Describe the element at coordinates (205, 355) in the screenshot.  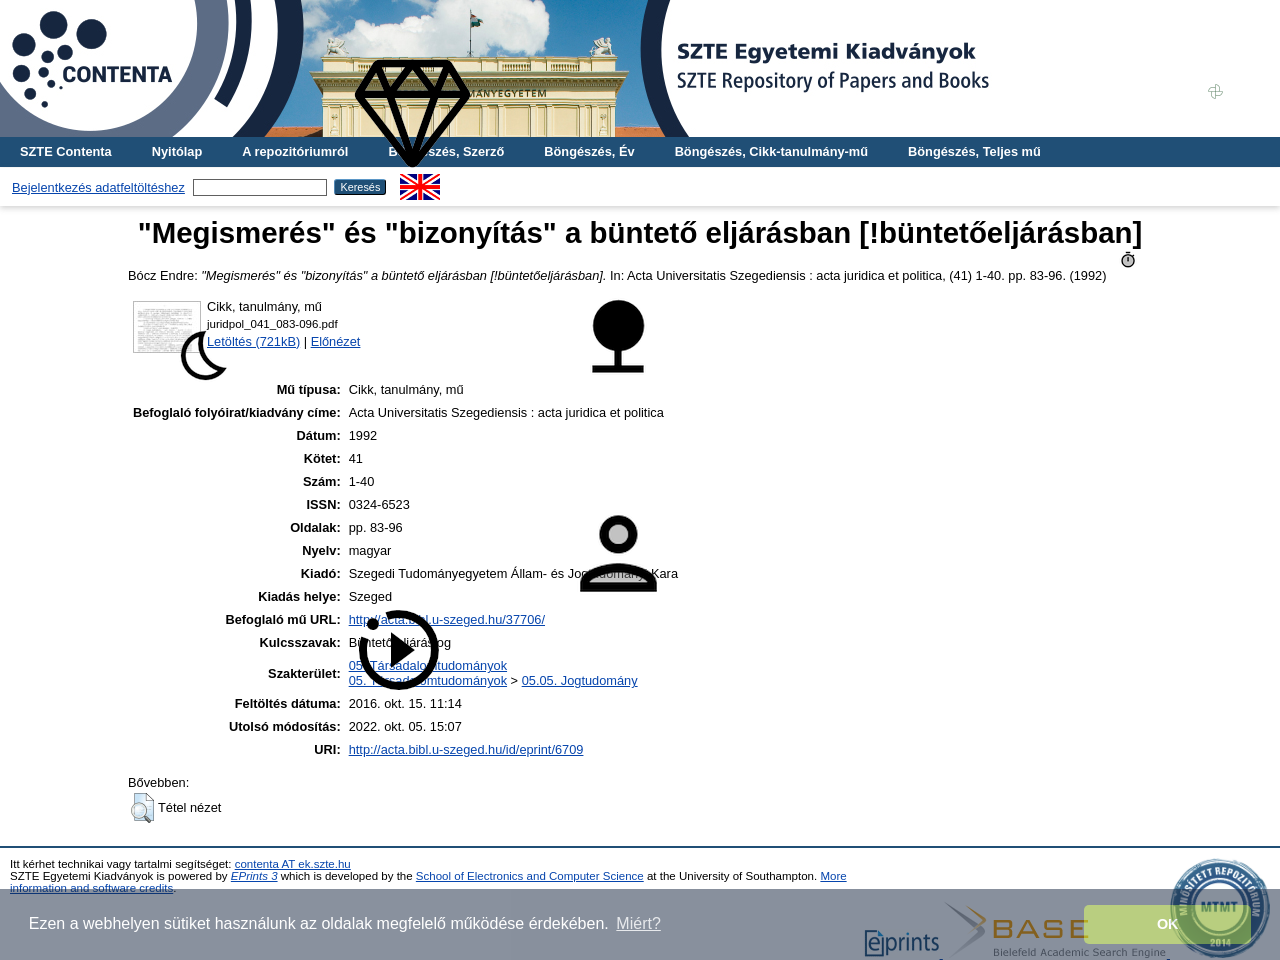
I see `enable bedtime or sleep mode` at that location.